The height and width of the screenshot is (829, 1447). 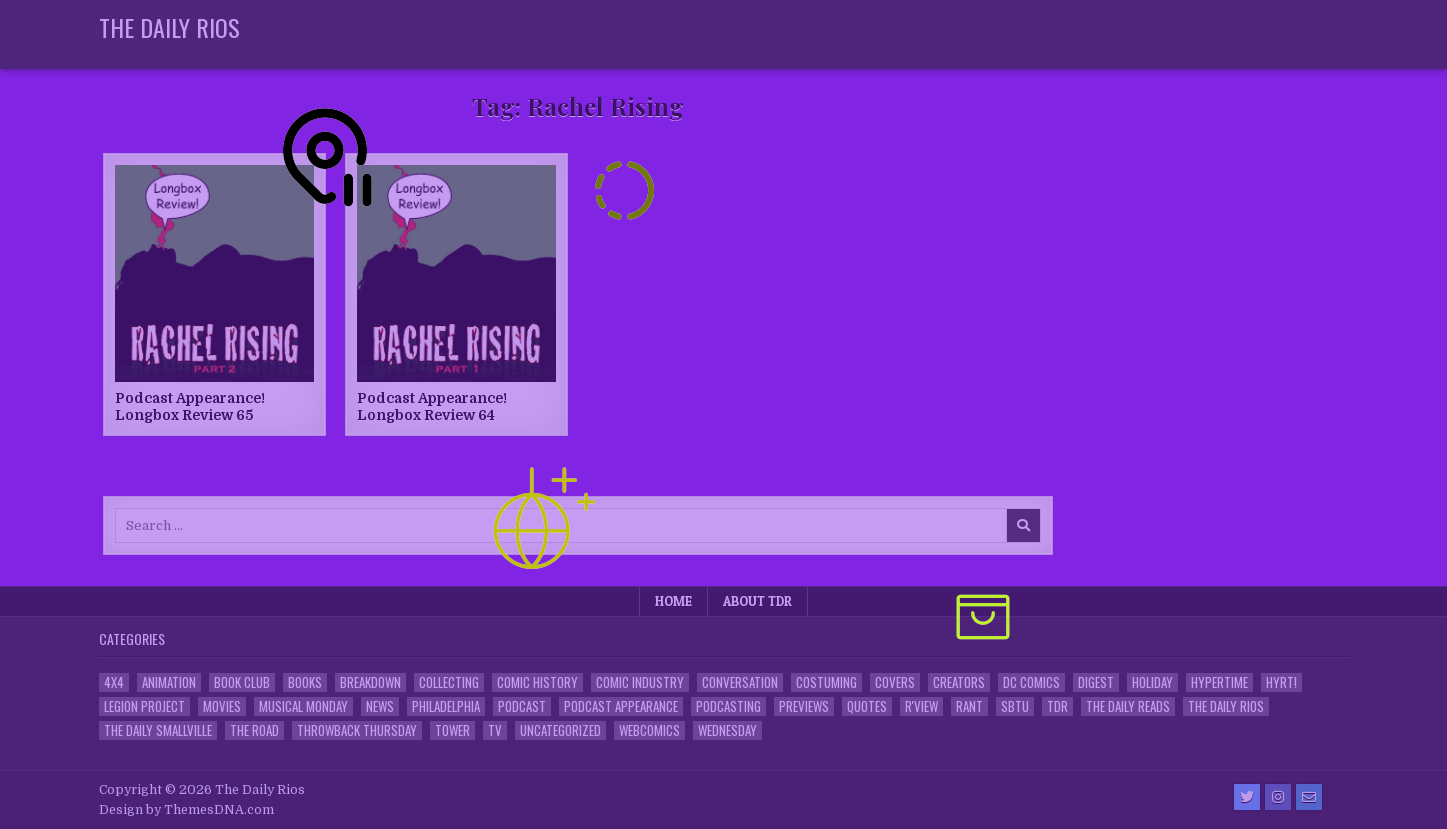 I want to click on view your shopping bag, so click(x=983, y=617).